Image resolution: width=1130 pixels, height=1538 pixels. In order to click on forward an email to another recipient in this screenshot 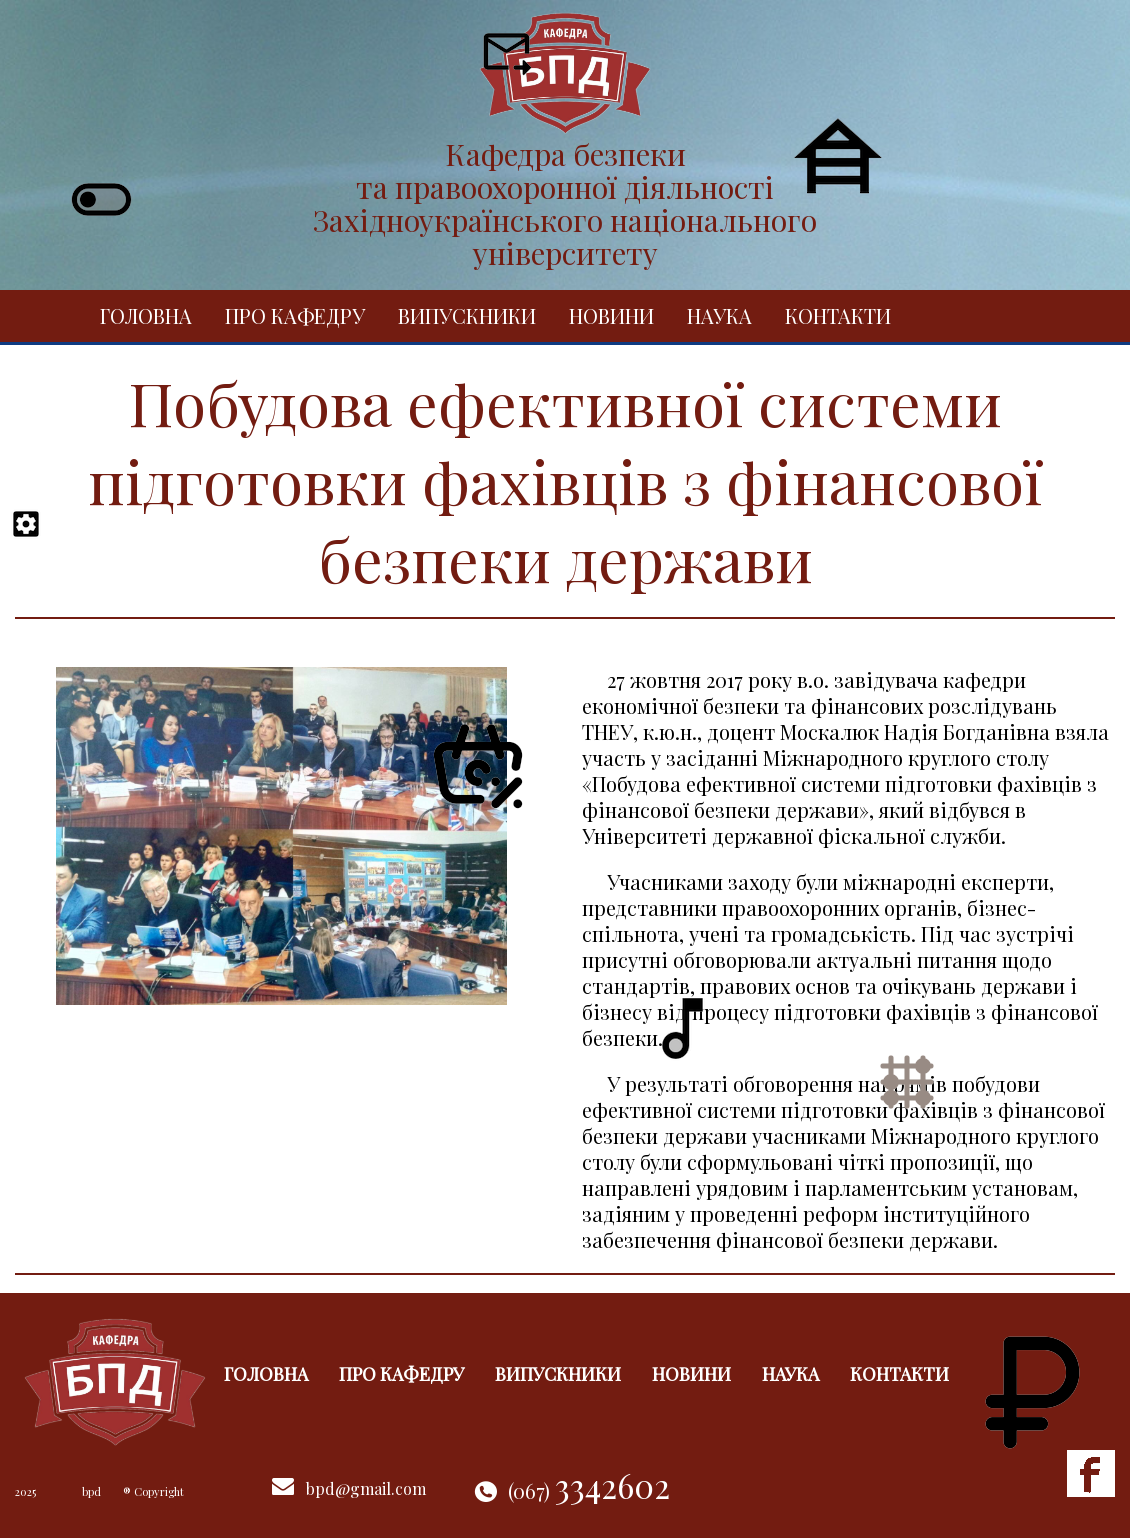, I will do `click(506, 51)`.